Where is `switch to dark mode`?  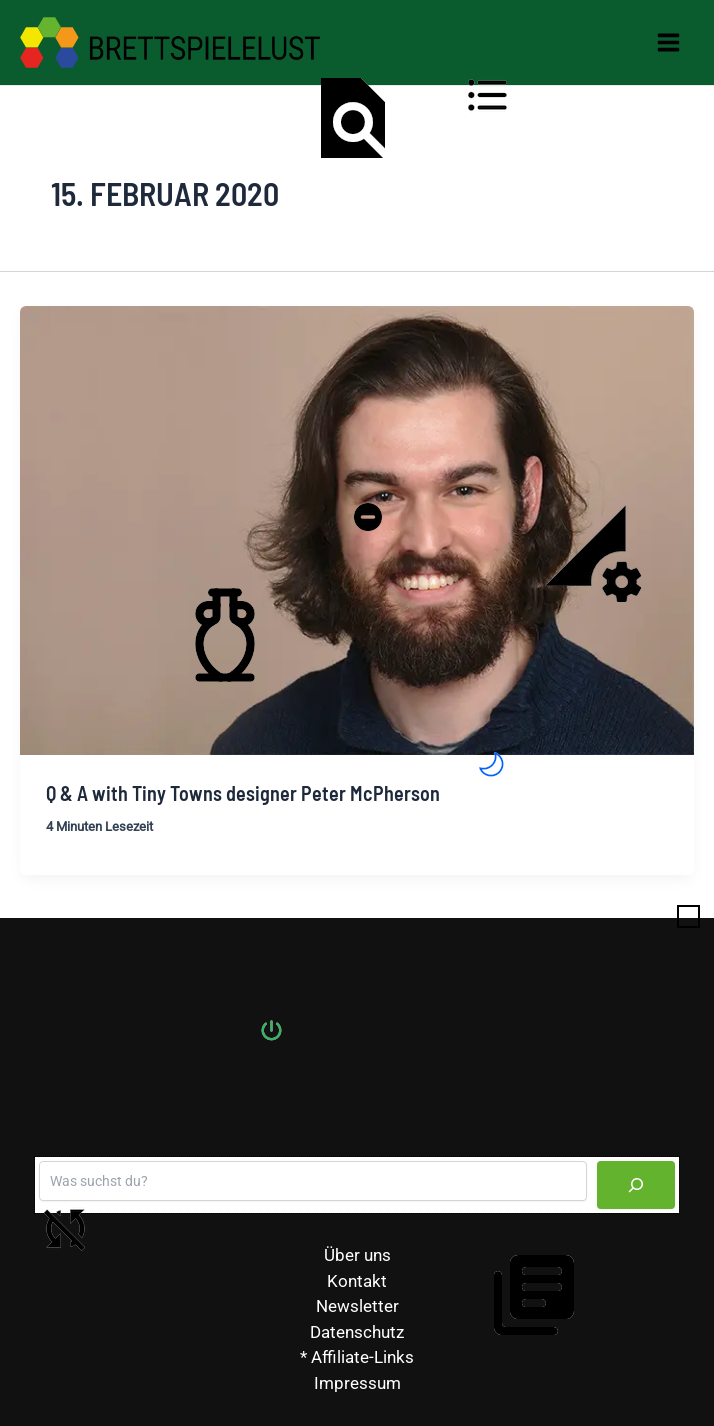 switch to dark mode is located at coordinates (491, 764).